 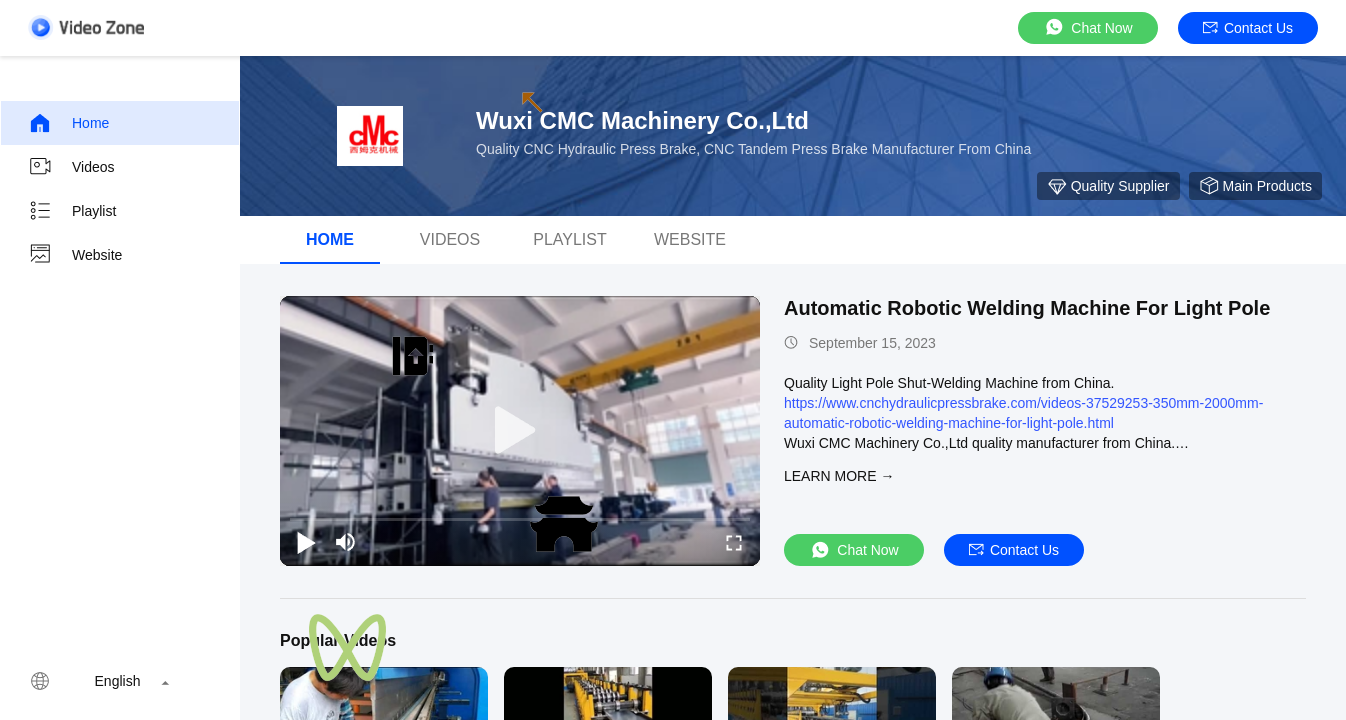 What do you see at coordinates (532, 102) in the screenshot?
I see `navigate back and up in hierarchy` at bounding box center [532, 102].